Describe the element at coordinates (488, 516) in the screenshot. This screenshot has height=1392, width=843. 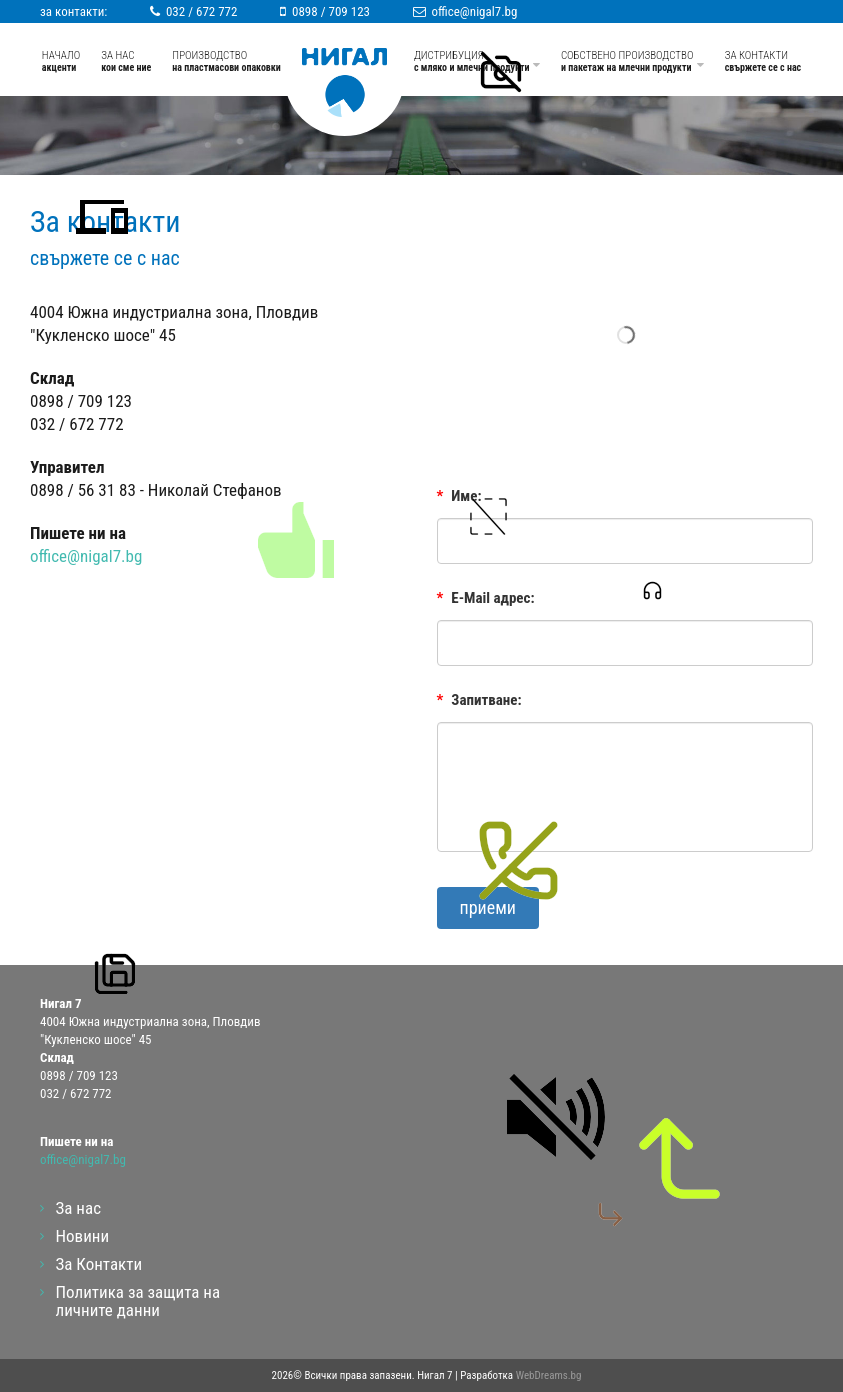
I see `deselect or clear current selection` at that location.